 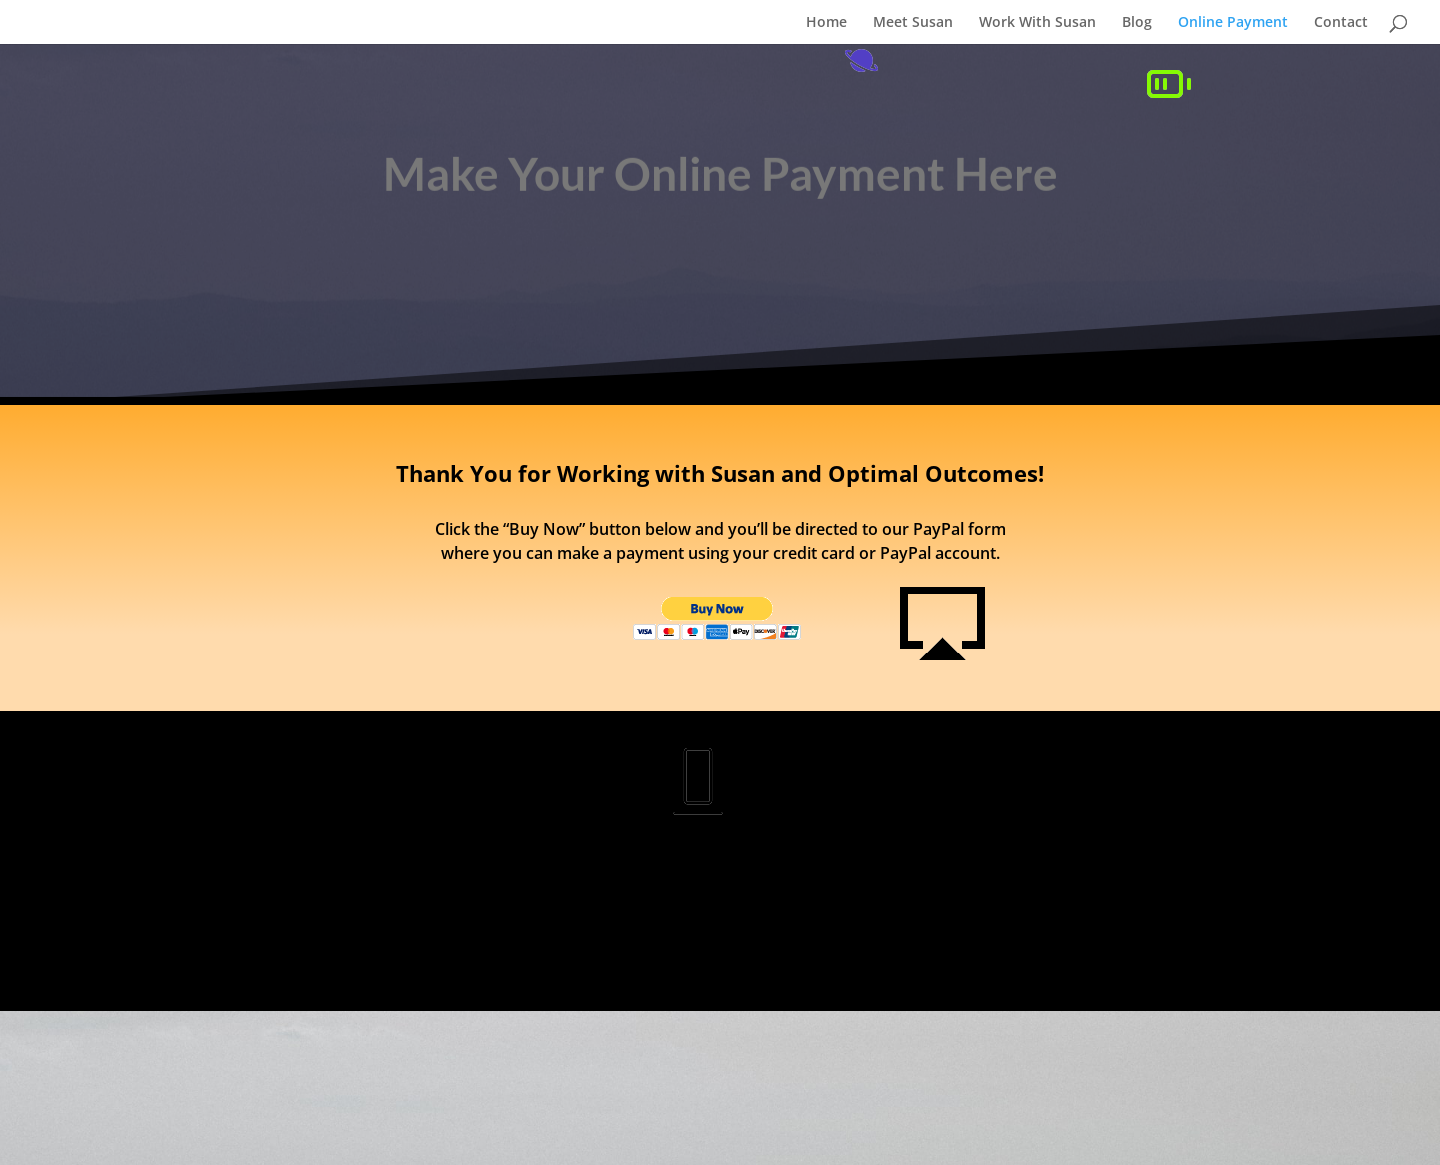 What do you see at coordinates (698, 780) in the screenshot?
I see `align object to bottom edge` at bounding box center [698, 780].